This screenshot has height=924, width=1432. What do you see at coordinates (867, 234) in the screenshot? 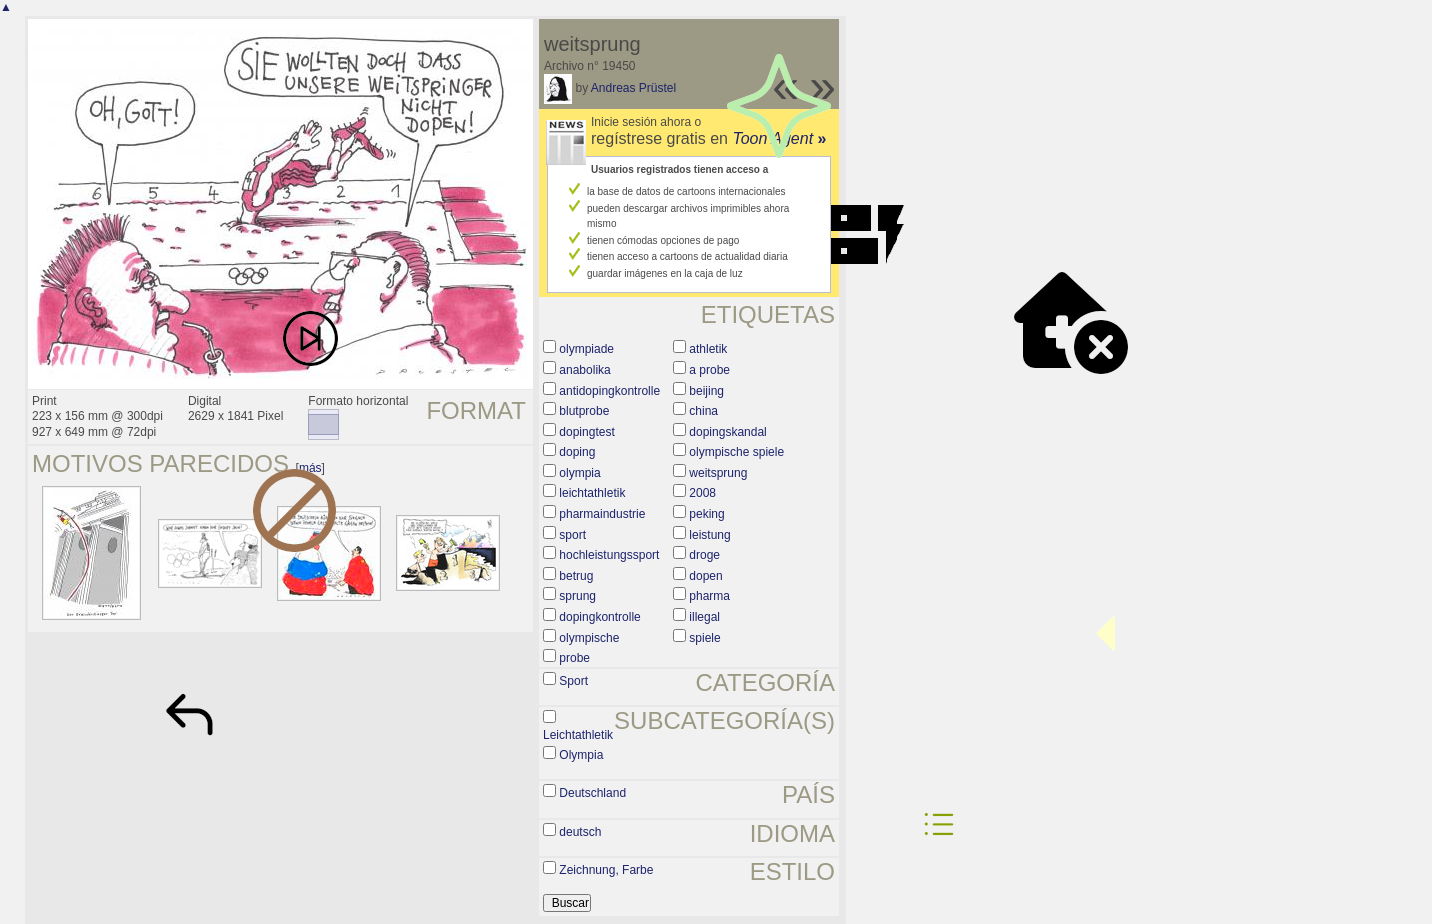
I see `access dynamic form builder` at bounding box center [867, 234].